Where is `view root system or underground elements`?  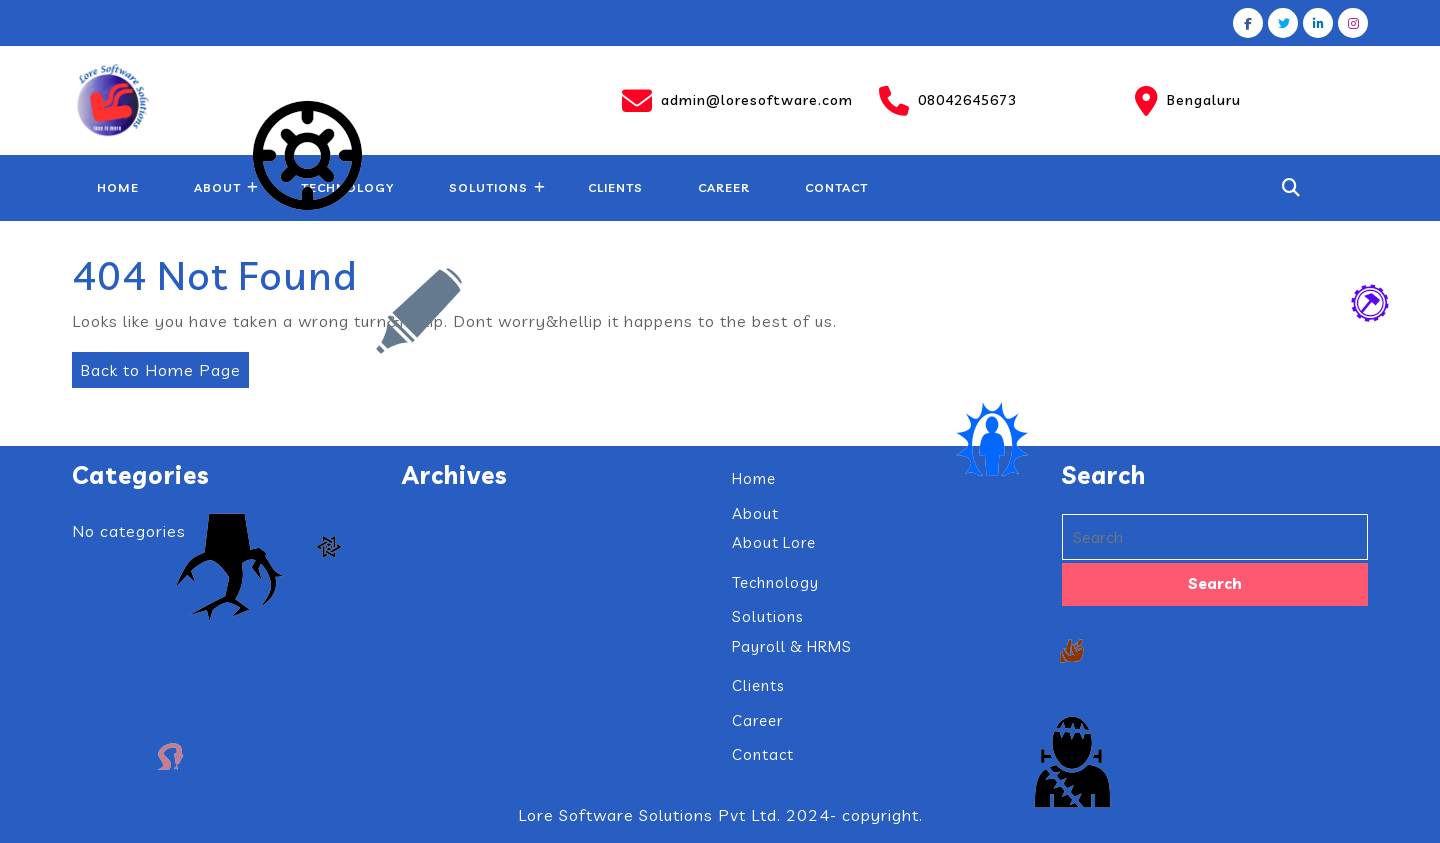 view root system or underground elements is located at coordinates (229, 567).